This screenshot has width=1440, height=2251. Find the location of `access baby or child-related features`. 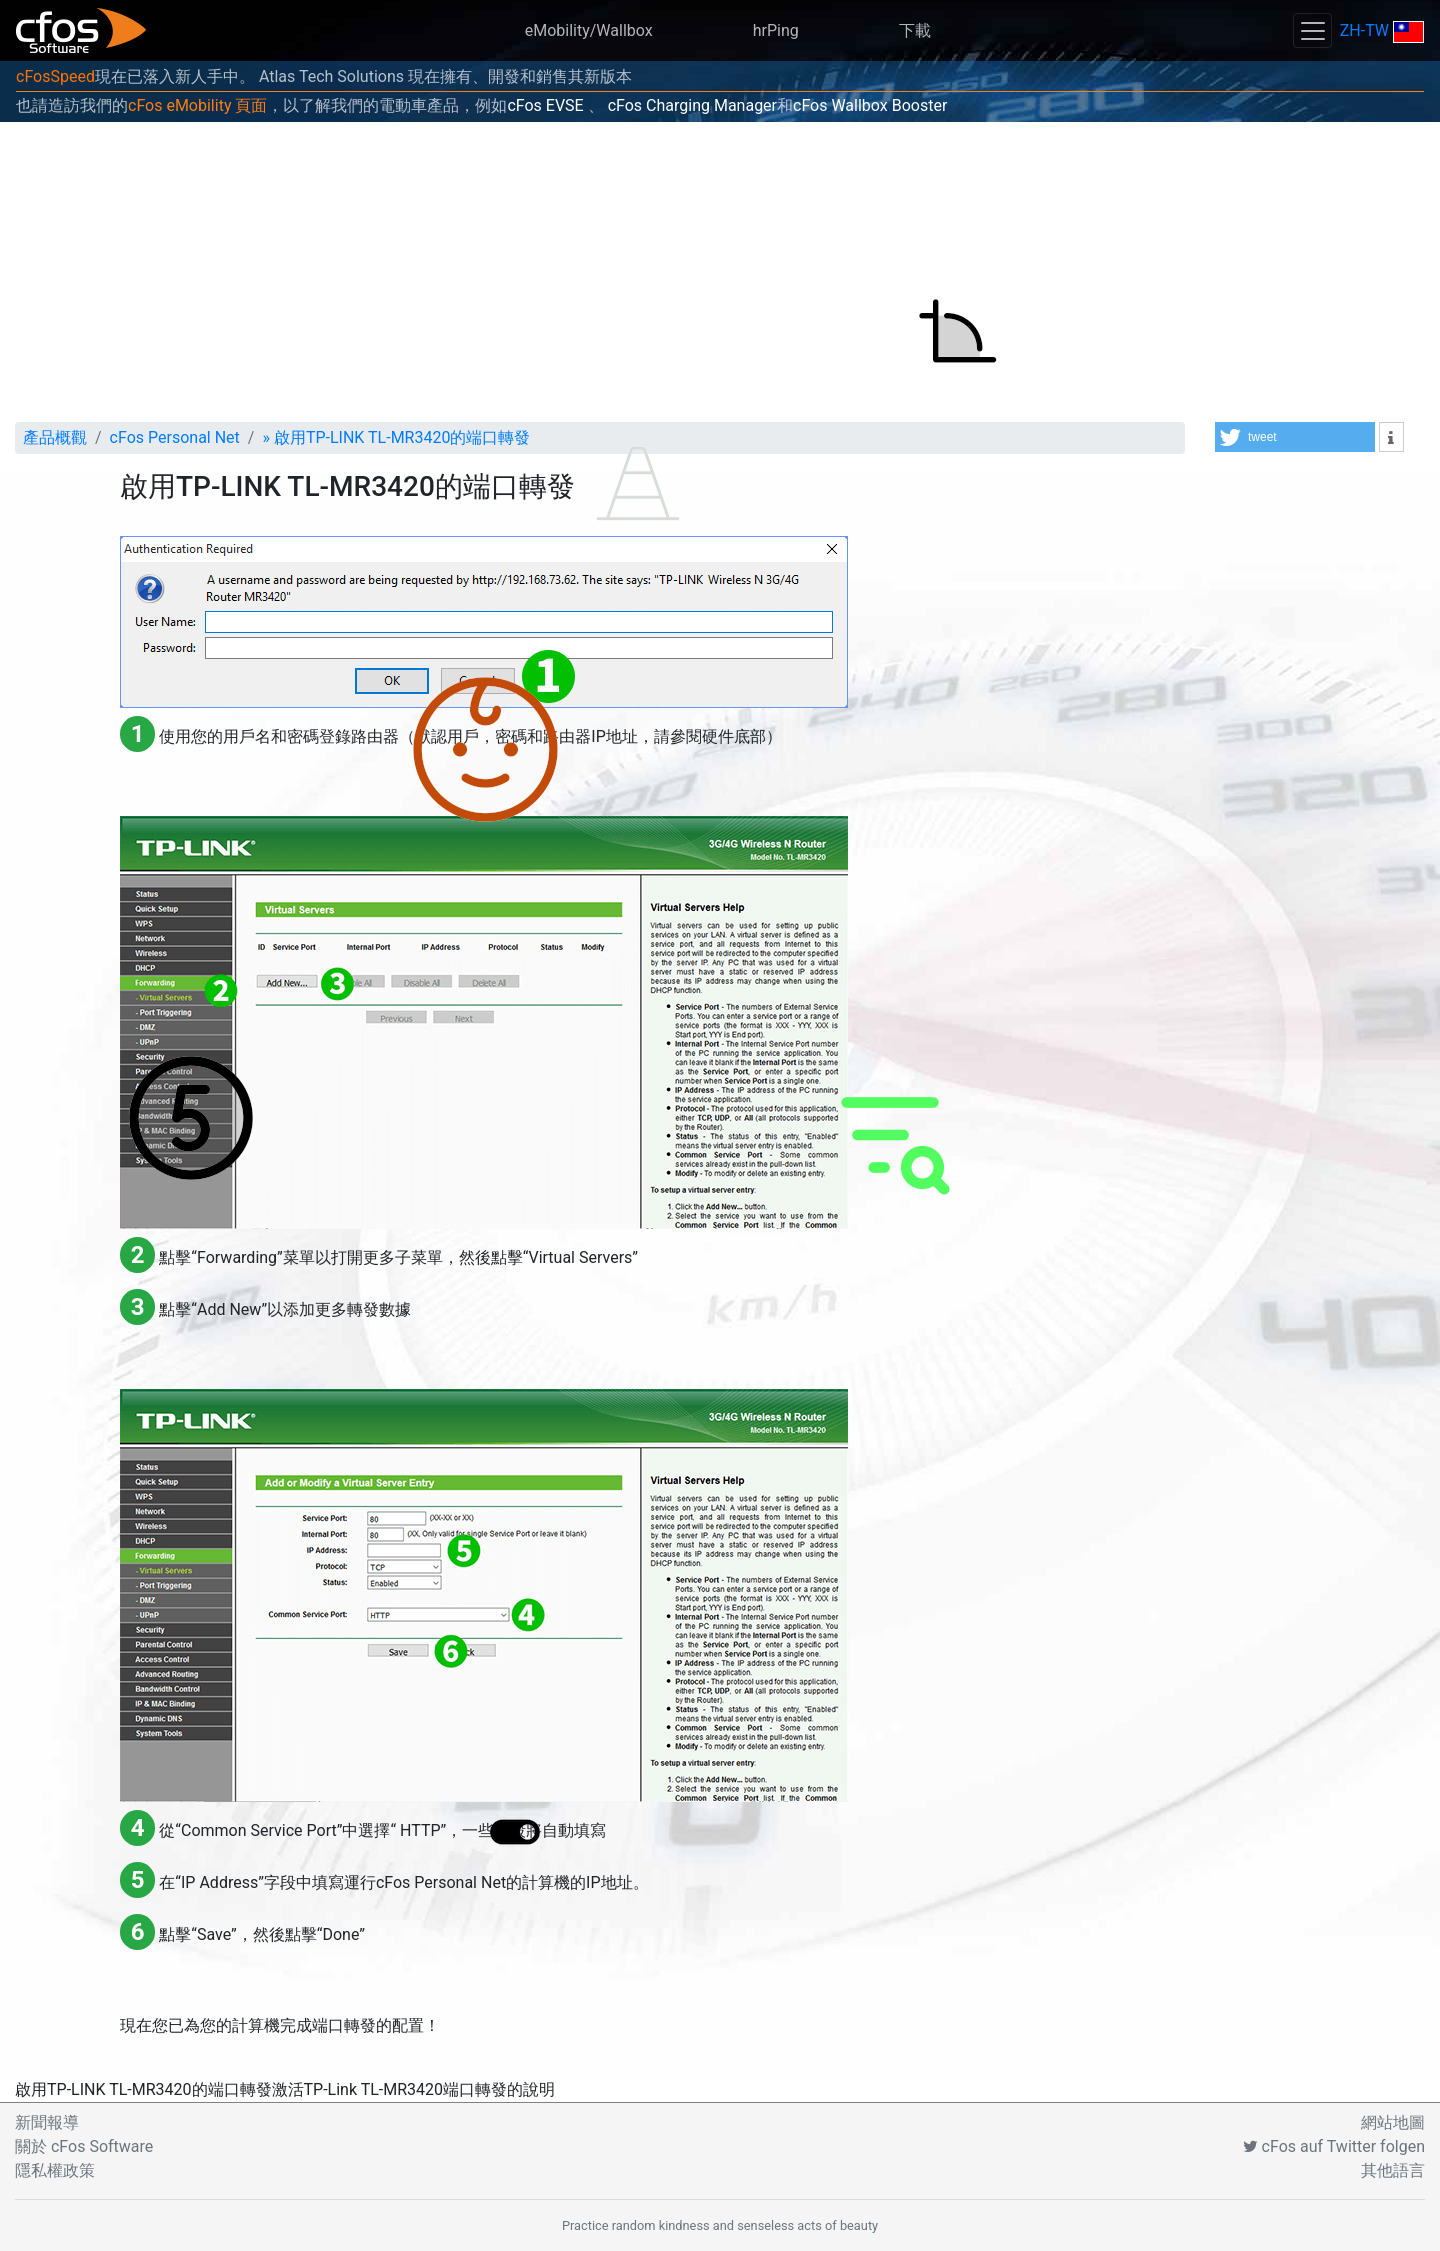

access baby or child-related features is located at coordinates (485, 749).